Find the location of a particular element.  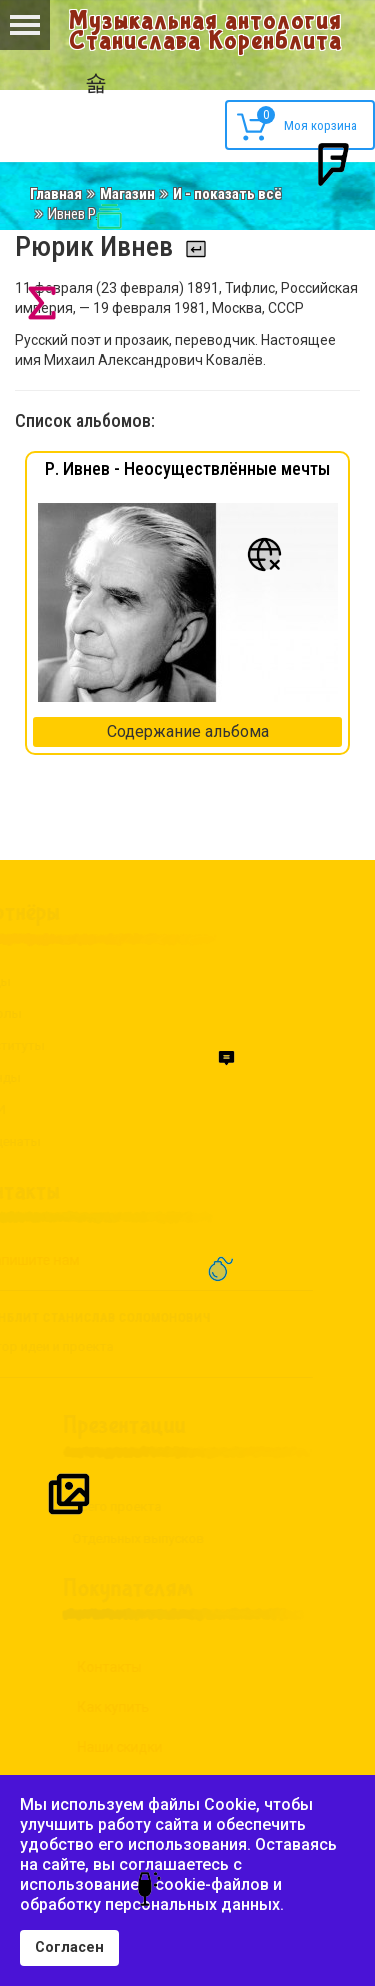

view photo gallery is located at coordinates (69, 1494).